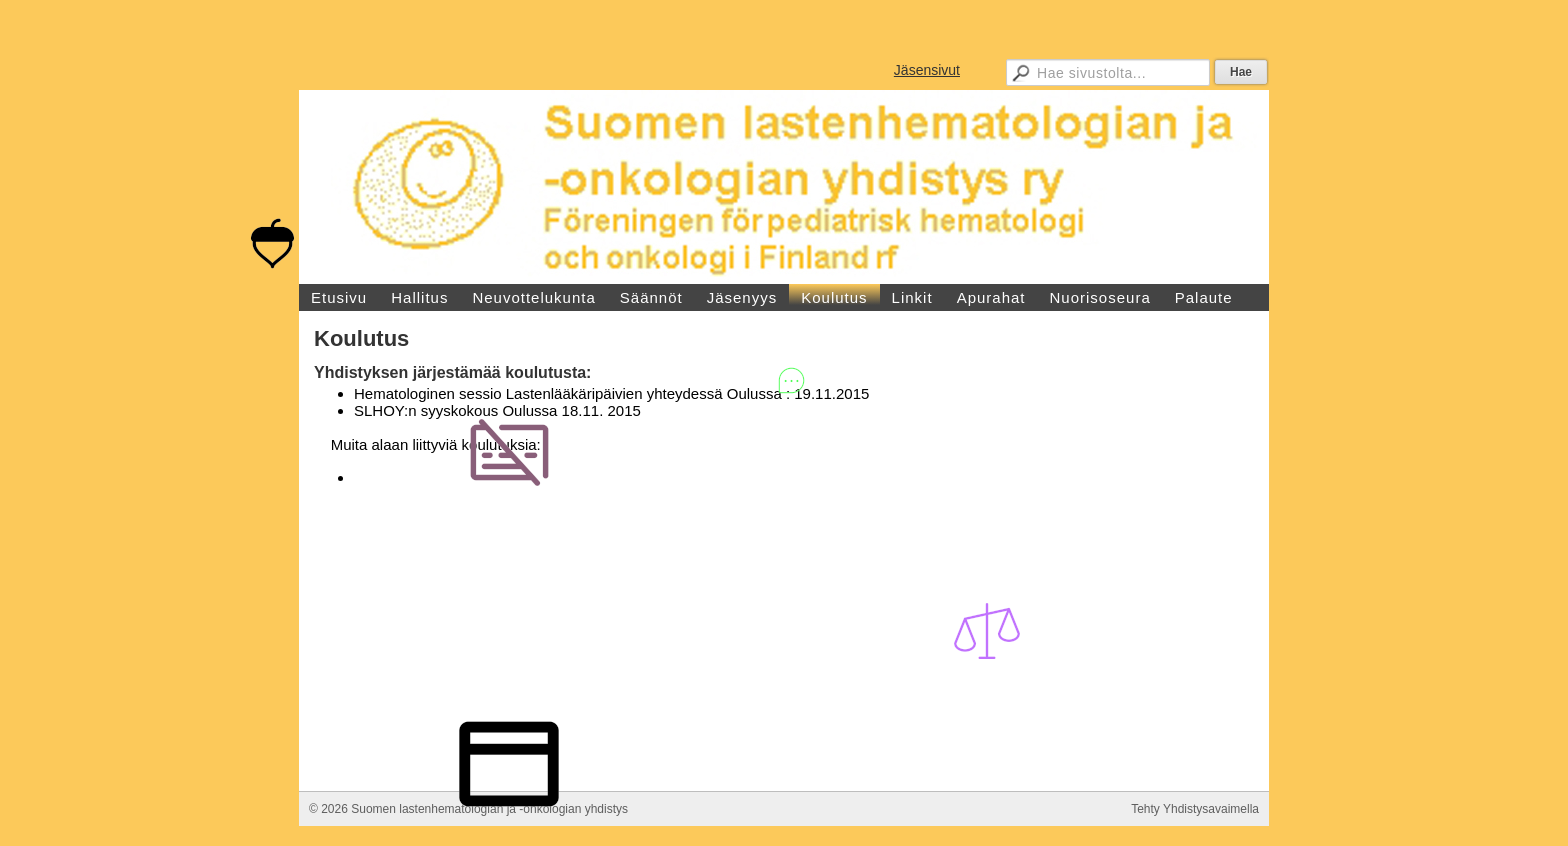  I want to click on access nature or outdoor-related content, so click(272, 243).